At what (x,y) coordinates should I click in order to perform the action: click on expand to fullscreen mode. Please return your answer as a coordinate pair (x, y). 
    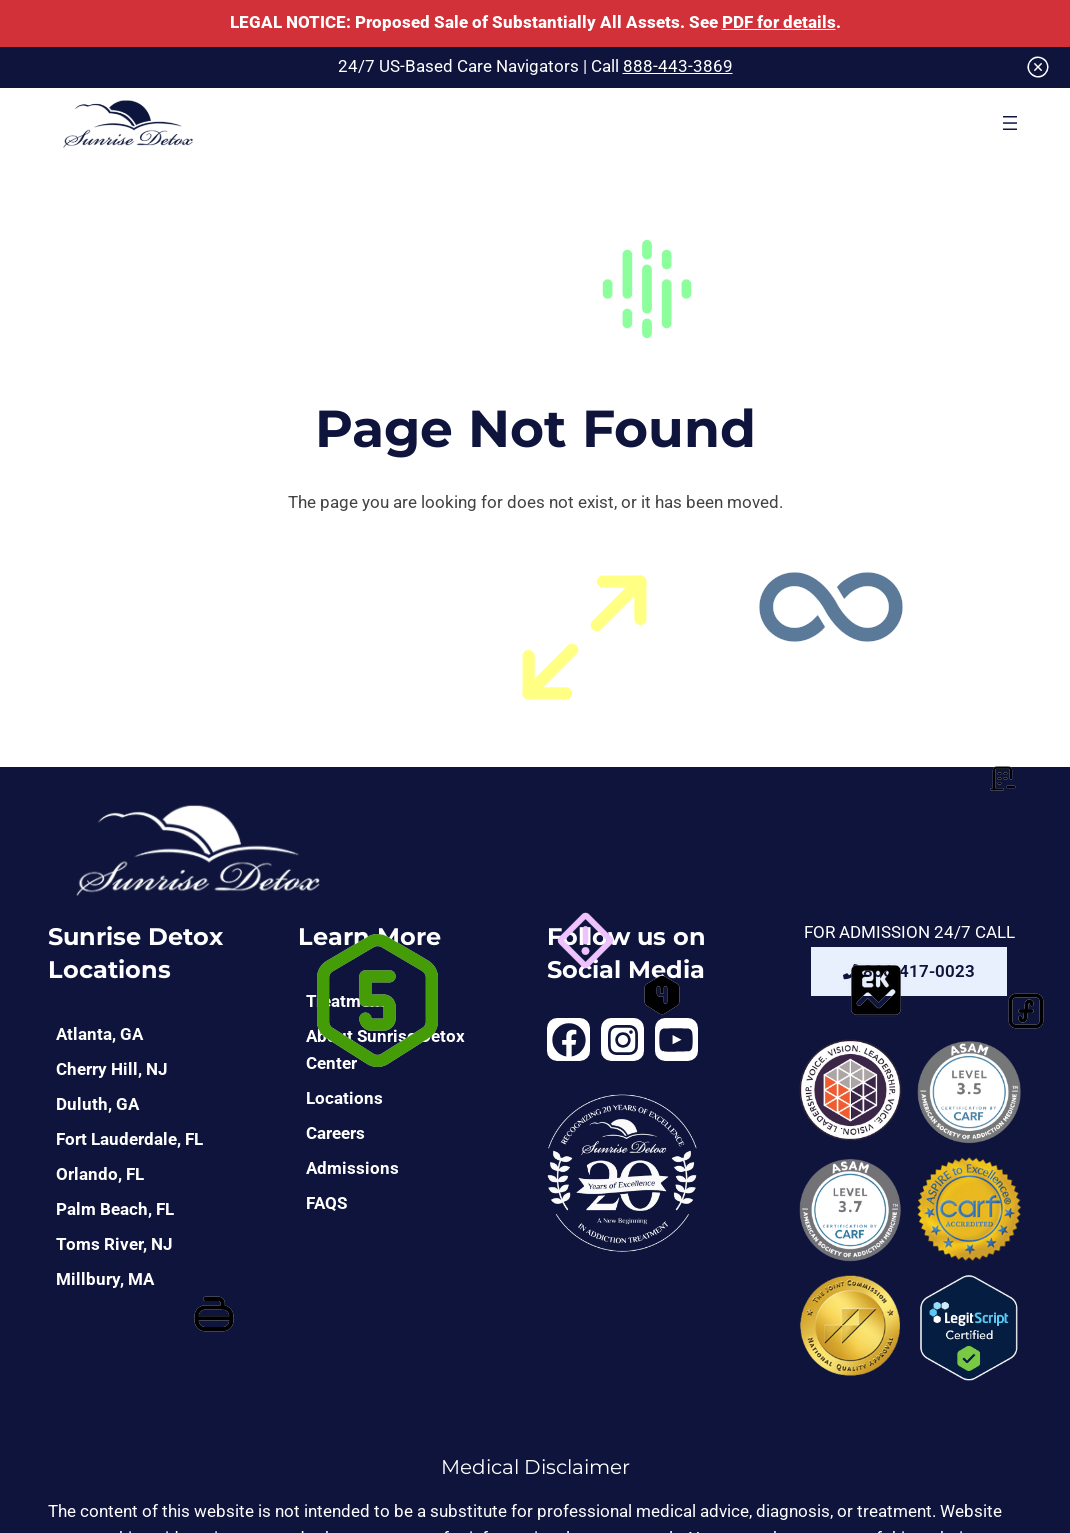
    Looking at the image, I should click on (584, 637).